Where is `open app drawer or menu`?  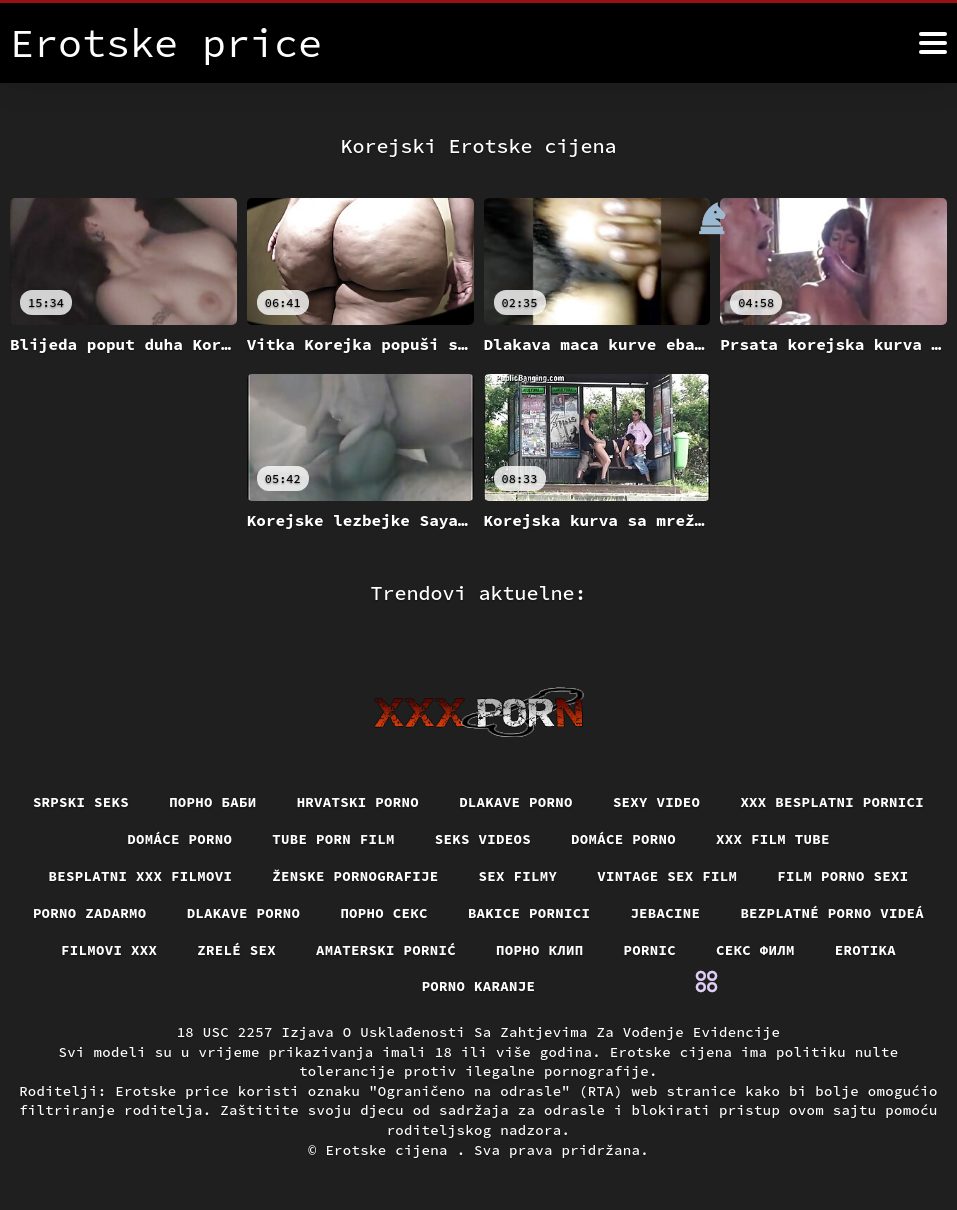 open app drawer or menu is located at coordinates (706, 981).